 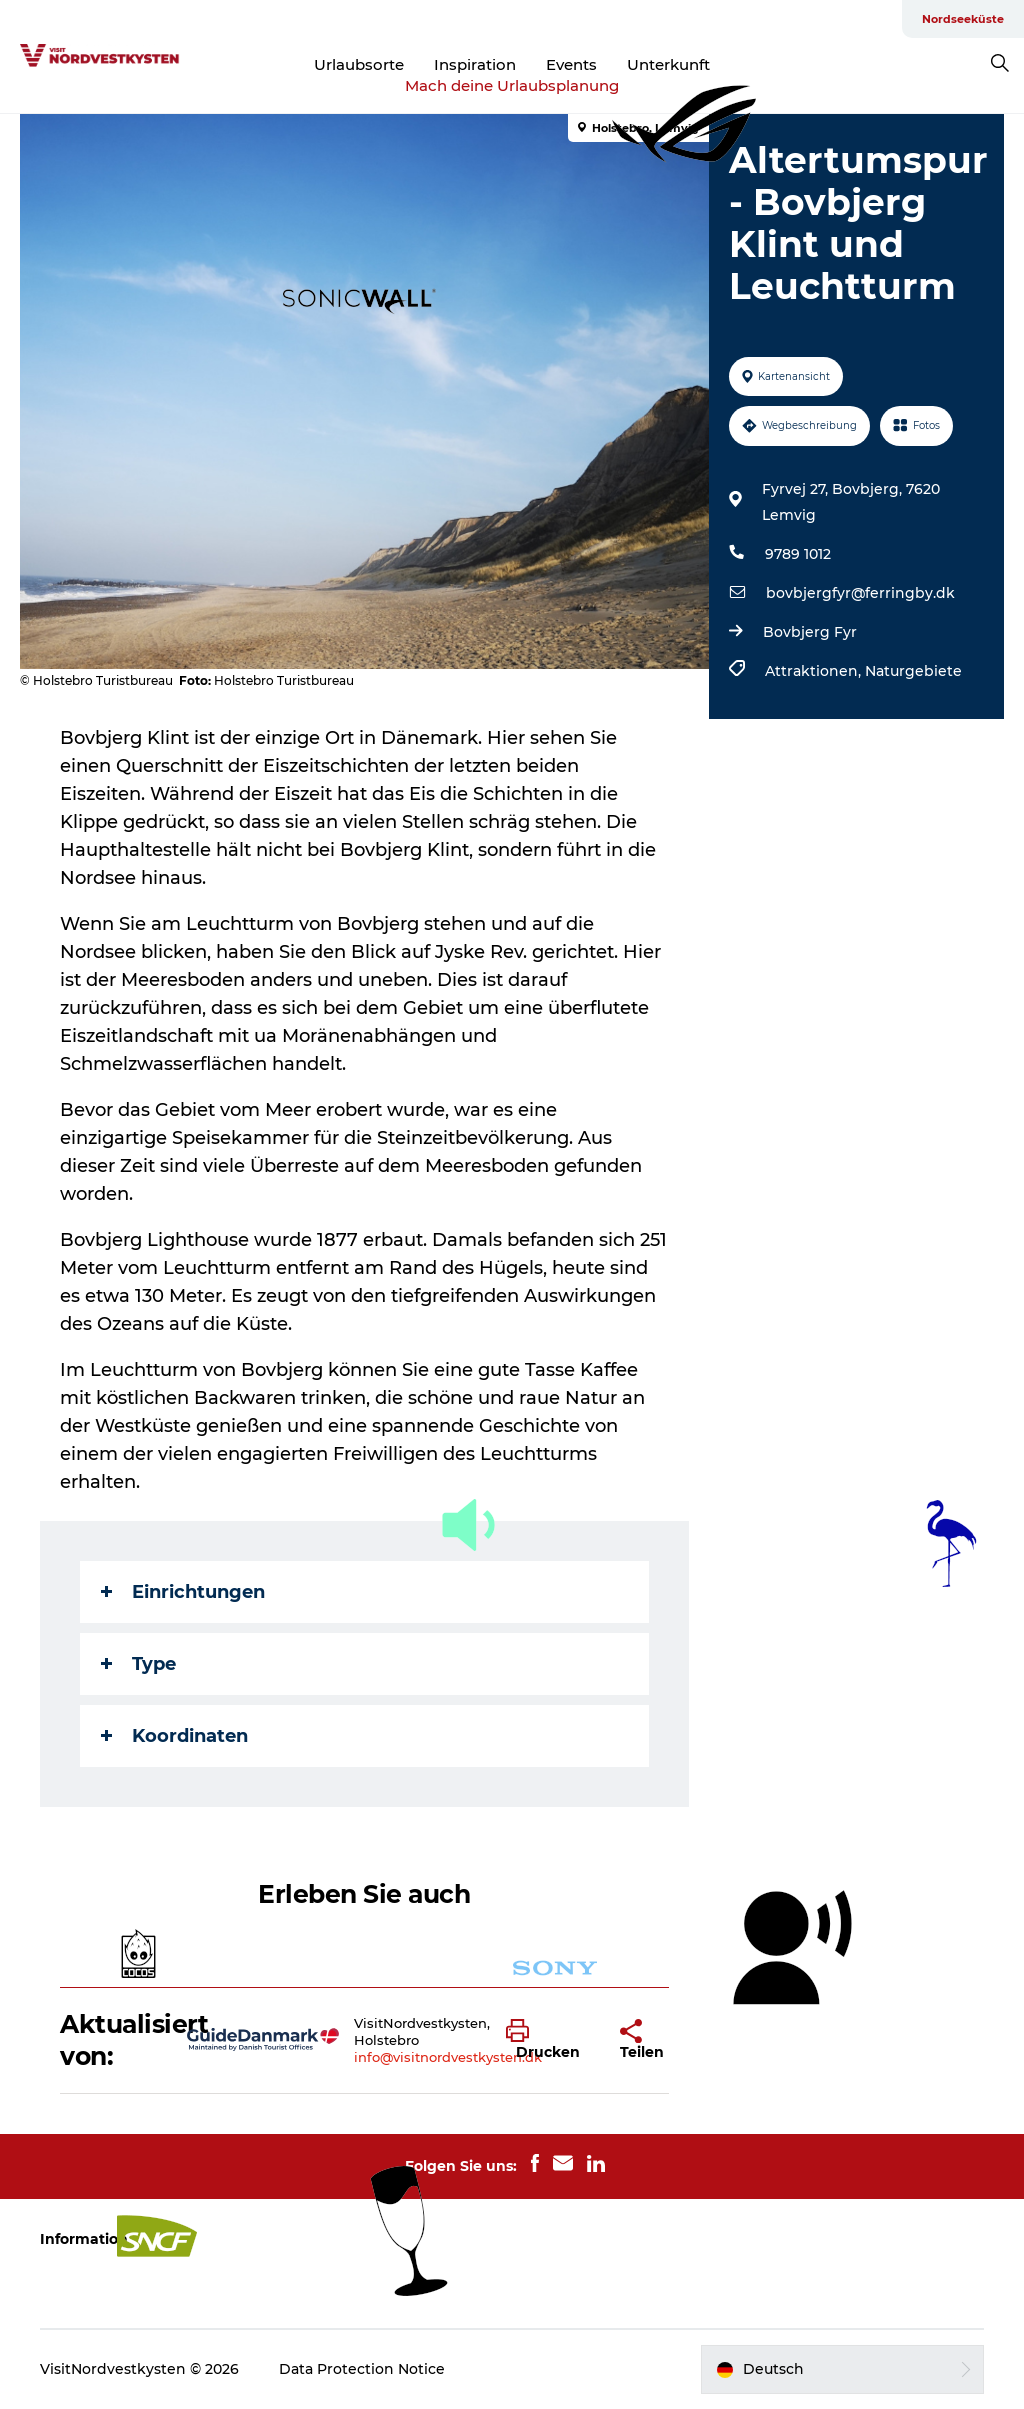 I want to click on Silver Airways airline logo, so click(x=951, y=1543).